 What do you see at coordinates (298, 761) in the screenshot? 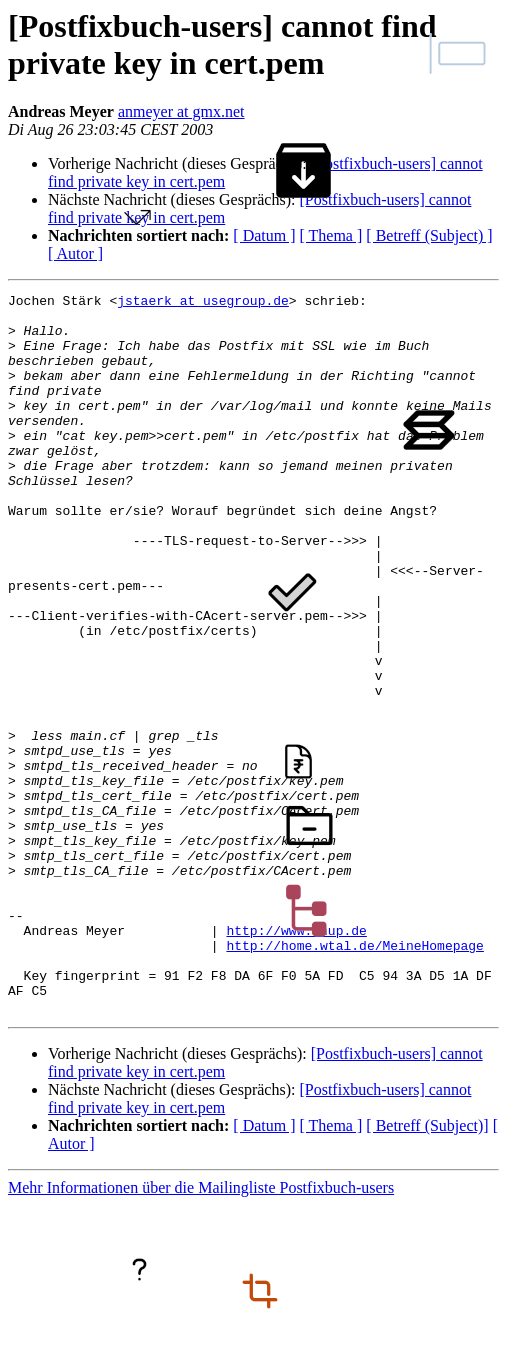
I see `view rupee payment document` at bounding box center [298, 761].